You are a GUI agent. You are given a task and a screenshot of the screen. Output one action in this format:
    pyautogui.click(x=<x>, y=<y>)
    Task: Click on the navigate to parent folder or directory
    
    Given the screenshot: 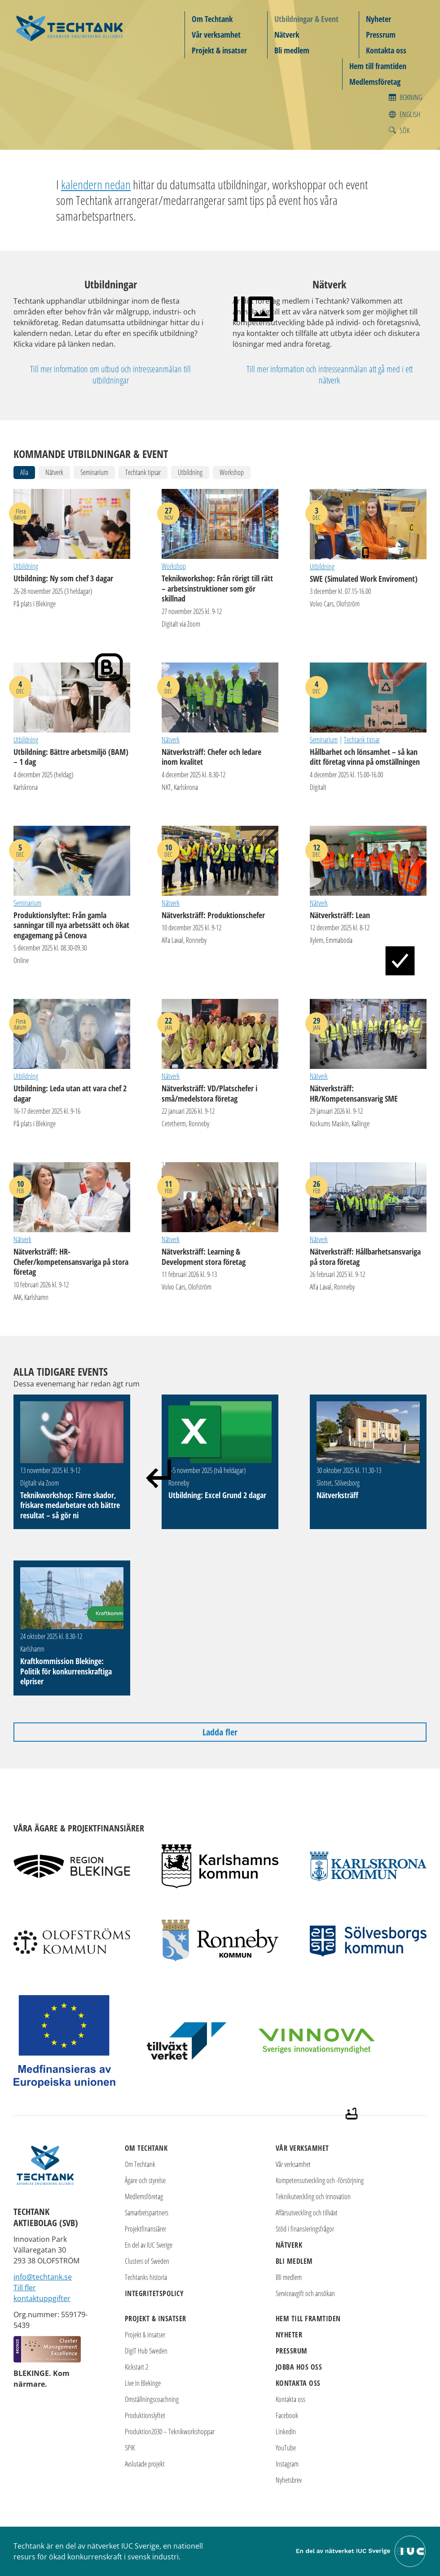 What is the action you would take?
    pyautogui.click(x=158, y=1473)
    